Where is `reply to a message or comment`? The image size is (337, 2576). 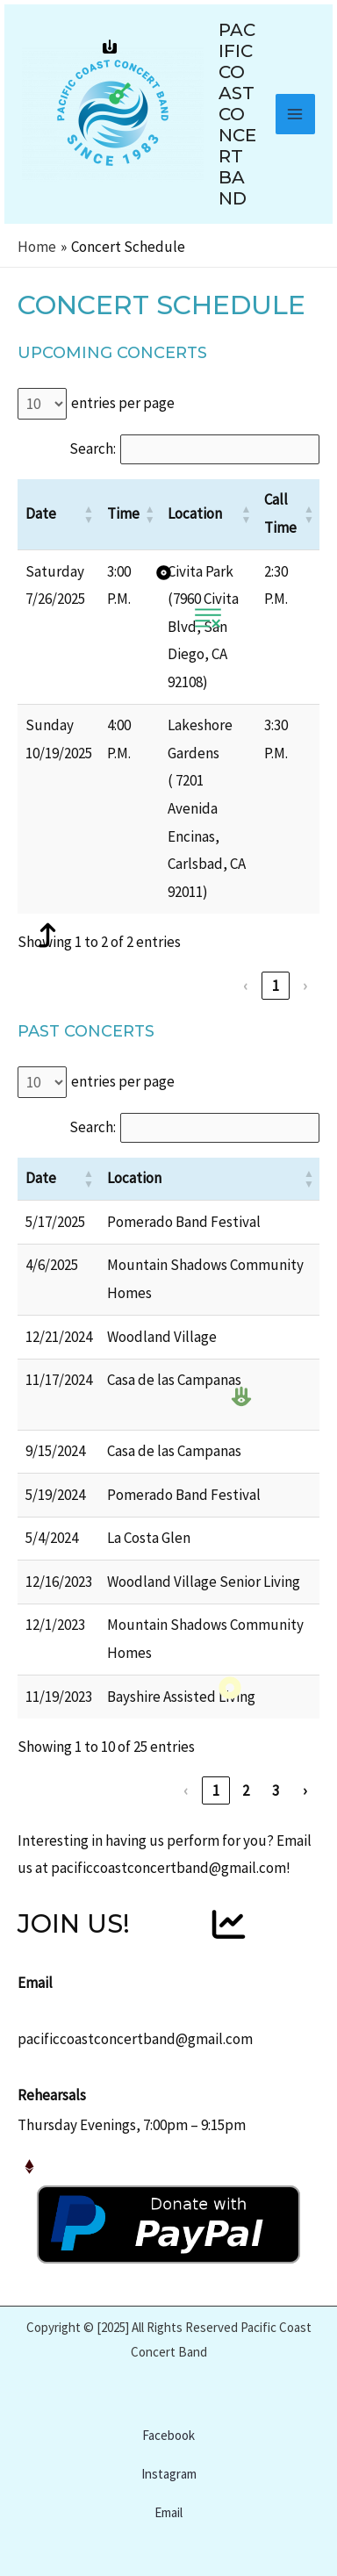
reply to a message or comment is located at coordinates (47, 935).